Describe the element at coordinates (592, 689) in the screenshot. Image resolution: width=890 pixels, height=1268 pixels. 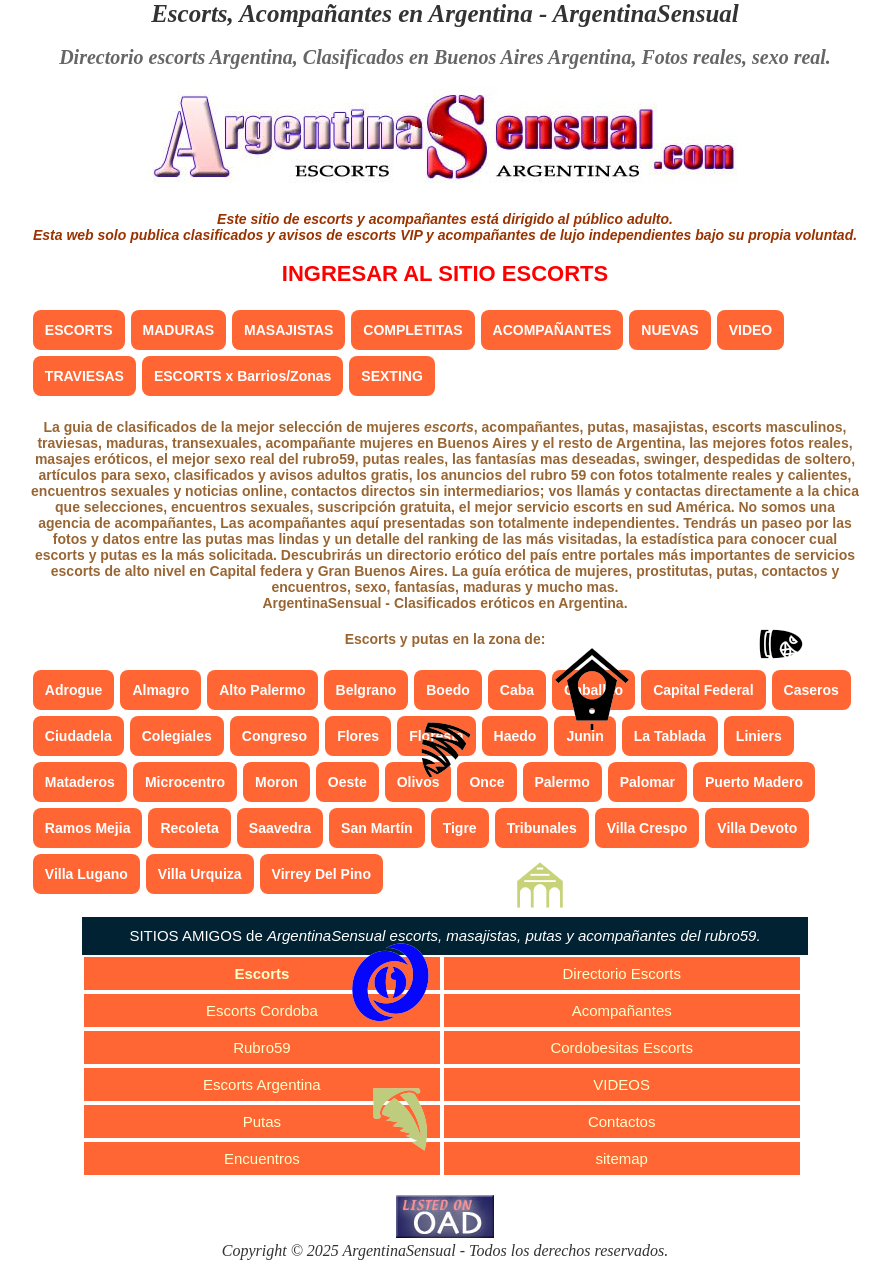
I see `access pet or wildlife features` at that location.